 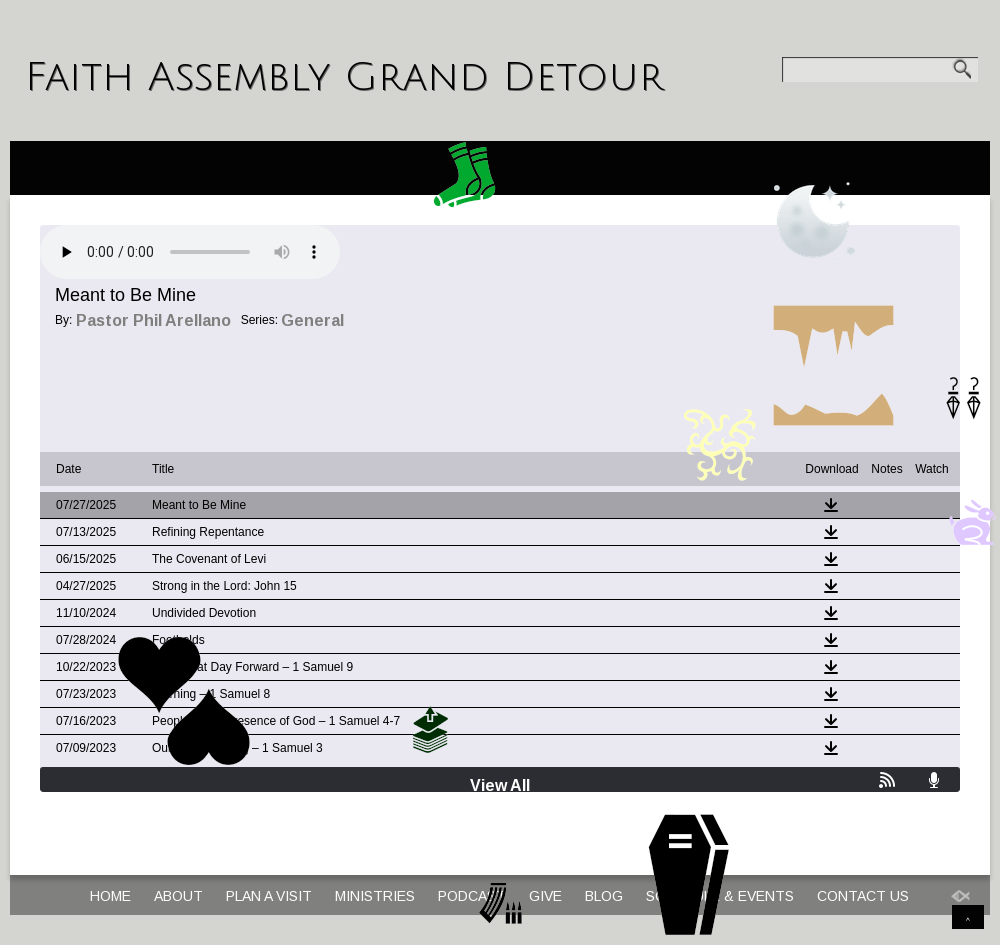 I want to click on view crystal earrings in inventory, so click(x=963, y=397).